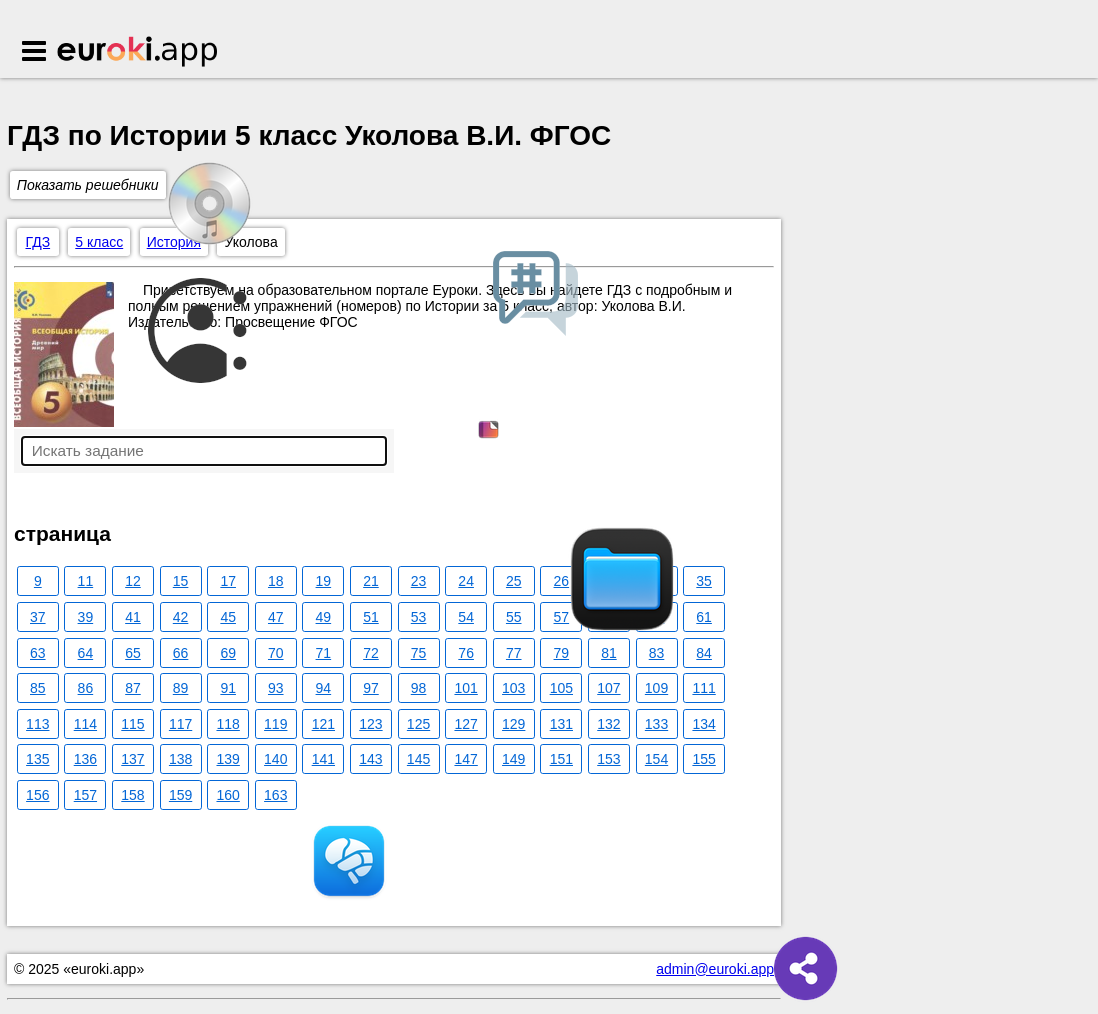 The width and height of the screenshot is (1098, 1014). Describe the element at coordinates (349, 861) in the screenshot. I see `open gbrainy brain training app` at that location.